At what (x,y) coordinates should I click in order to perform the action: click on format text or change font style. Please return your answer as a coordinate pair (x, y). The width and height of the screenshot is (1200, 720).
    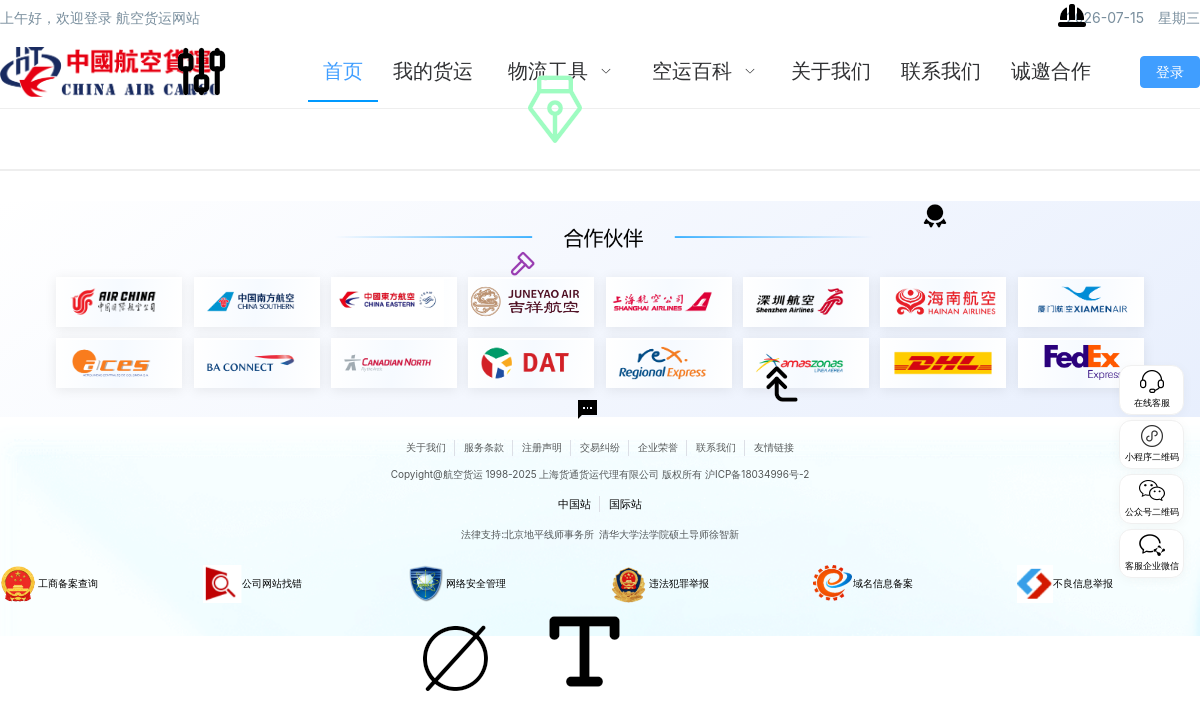
    Looking at the image, I should click on (584, 651).